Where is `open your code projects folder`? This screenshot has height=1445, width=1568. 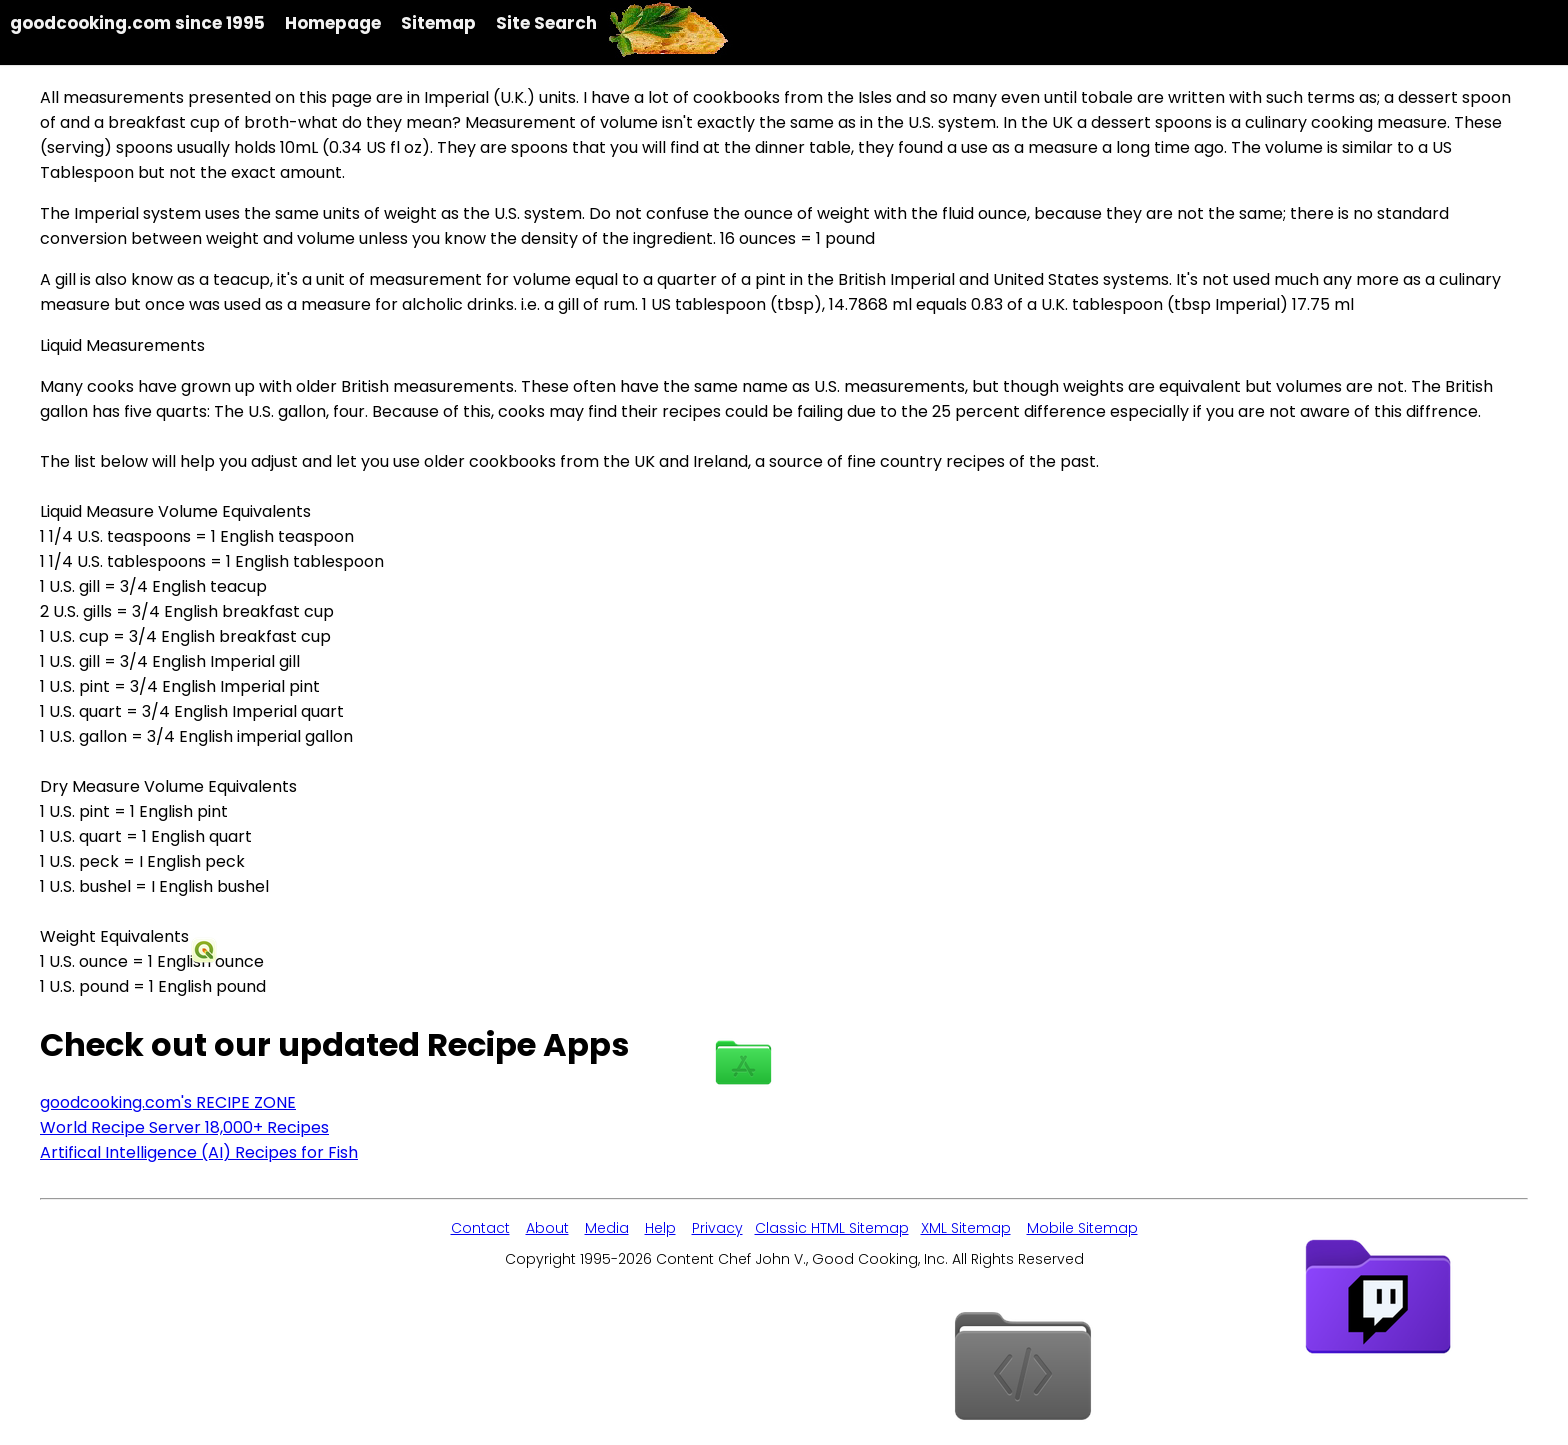
open your code projects folder is located at coordinates (1023, 1366).